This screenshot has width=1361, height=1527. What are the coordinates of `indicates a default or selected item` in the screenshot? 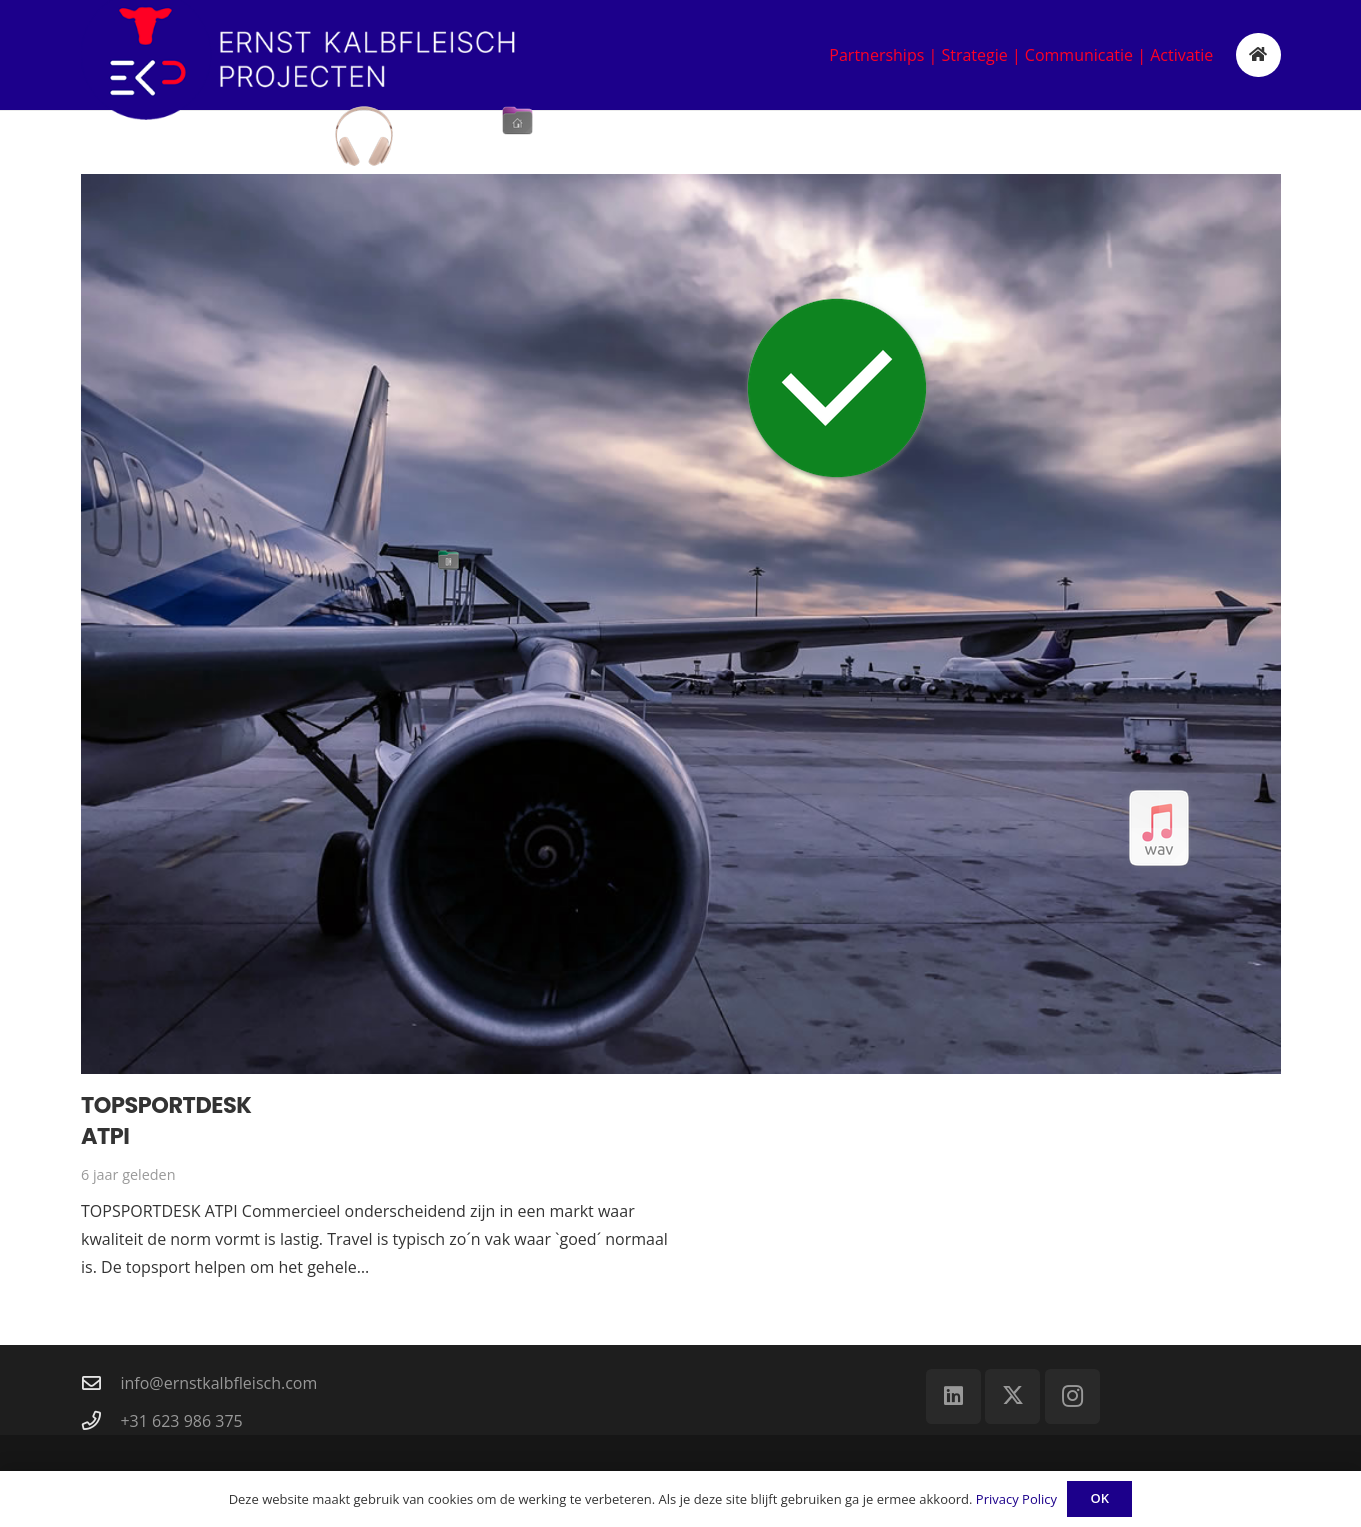 It's located at (837, 388).